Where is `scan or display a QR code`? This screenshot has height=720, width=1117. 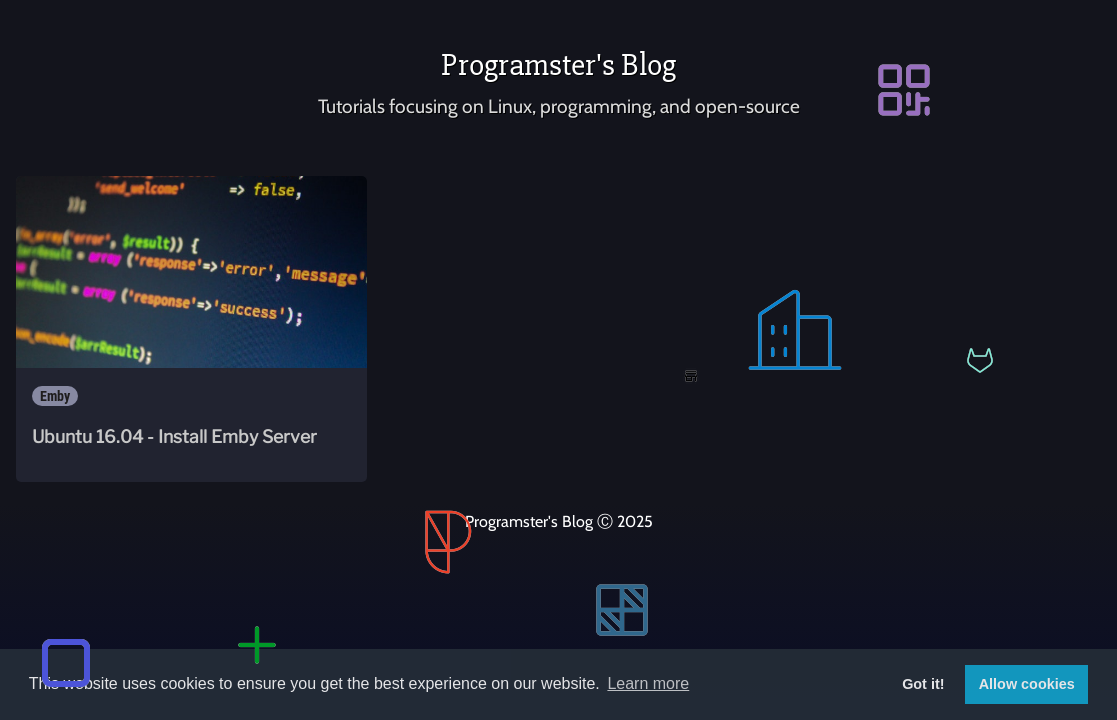 scan or display a QR code is located at coordinates (904, 90).